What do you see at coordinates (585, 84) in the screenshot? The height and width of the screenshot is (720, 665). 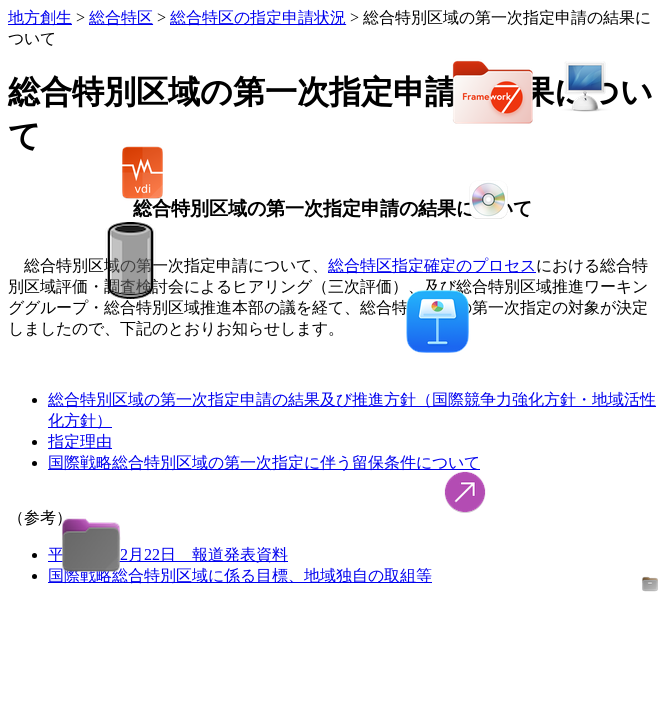 I see `represents an iMac G4 device in system settings` at bounding box center [585, 84].